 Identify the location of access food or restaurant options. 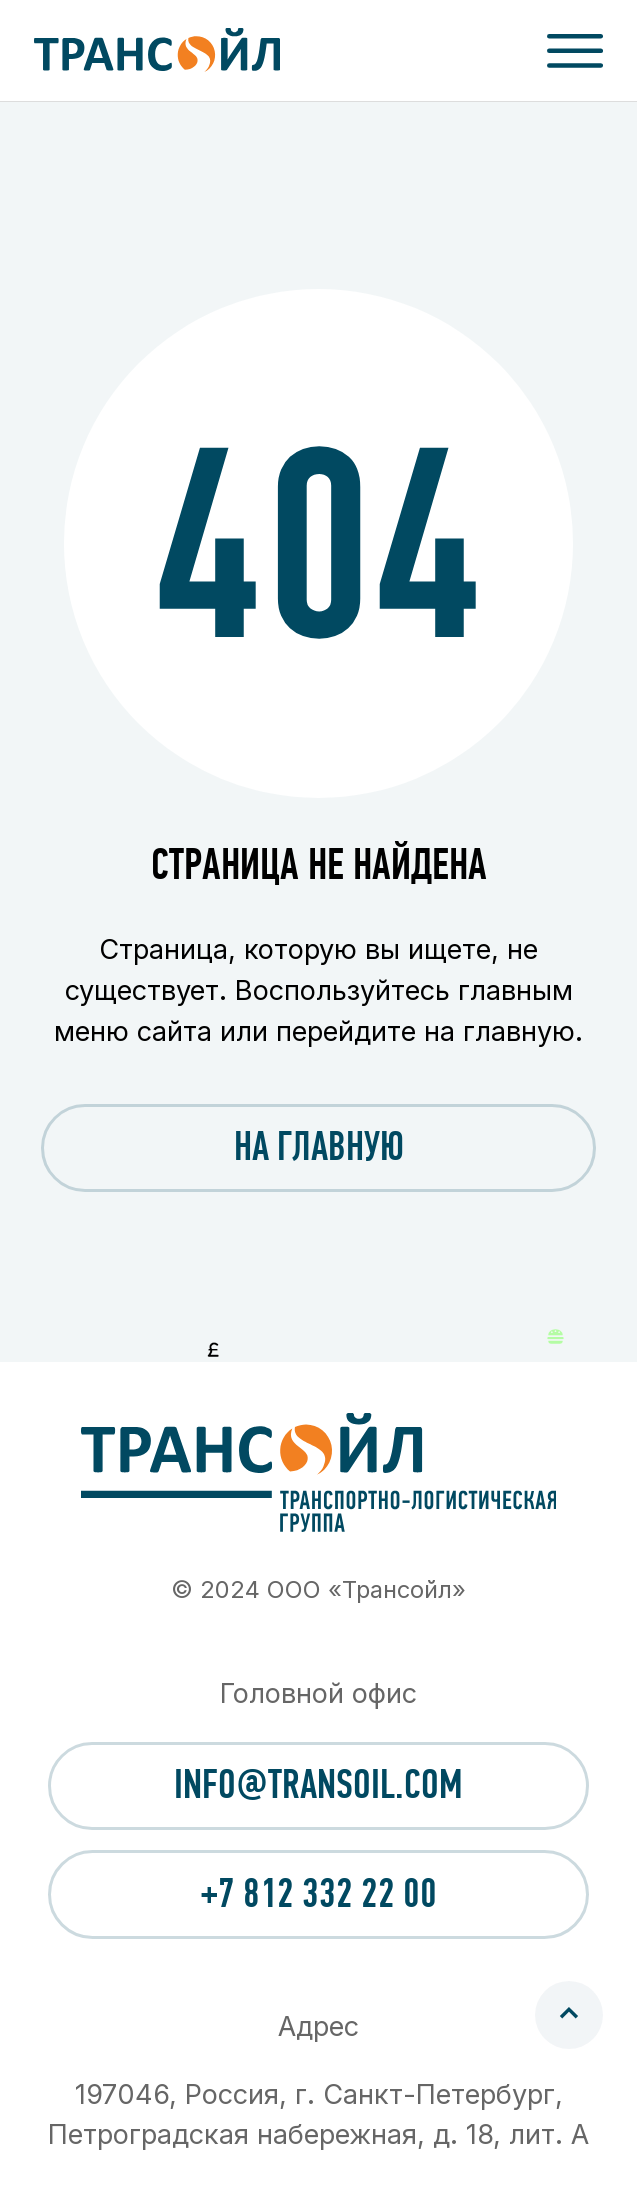
(555, 1336).